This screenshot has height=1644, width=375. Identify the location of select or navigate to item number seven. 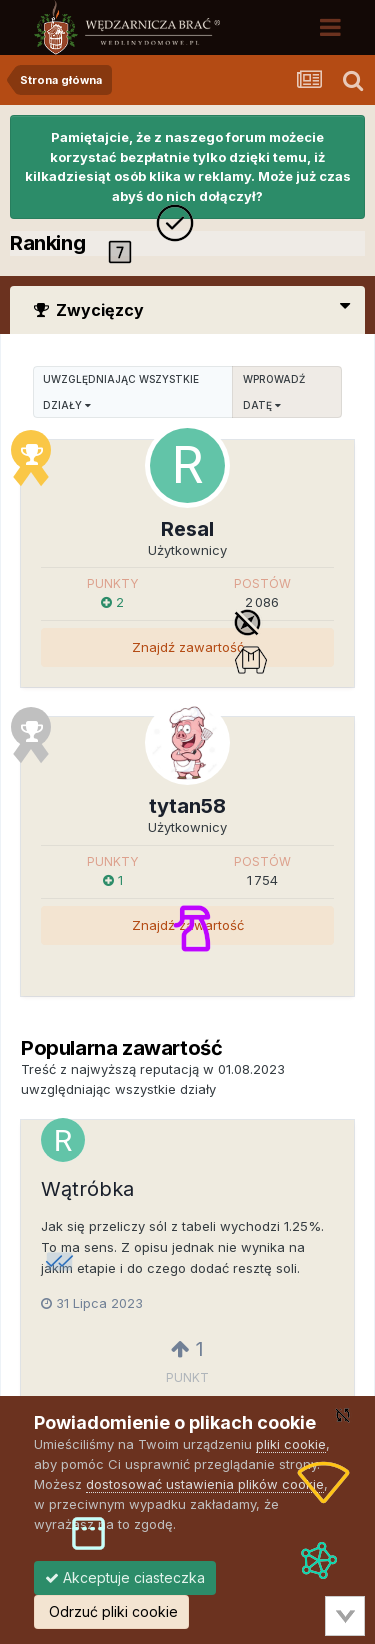
(120, 252).